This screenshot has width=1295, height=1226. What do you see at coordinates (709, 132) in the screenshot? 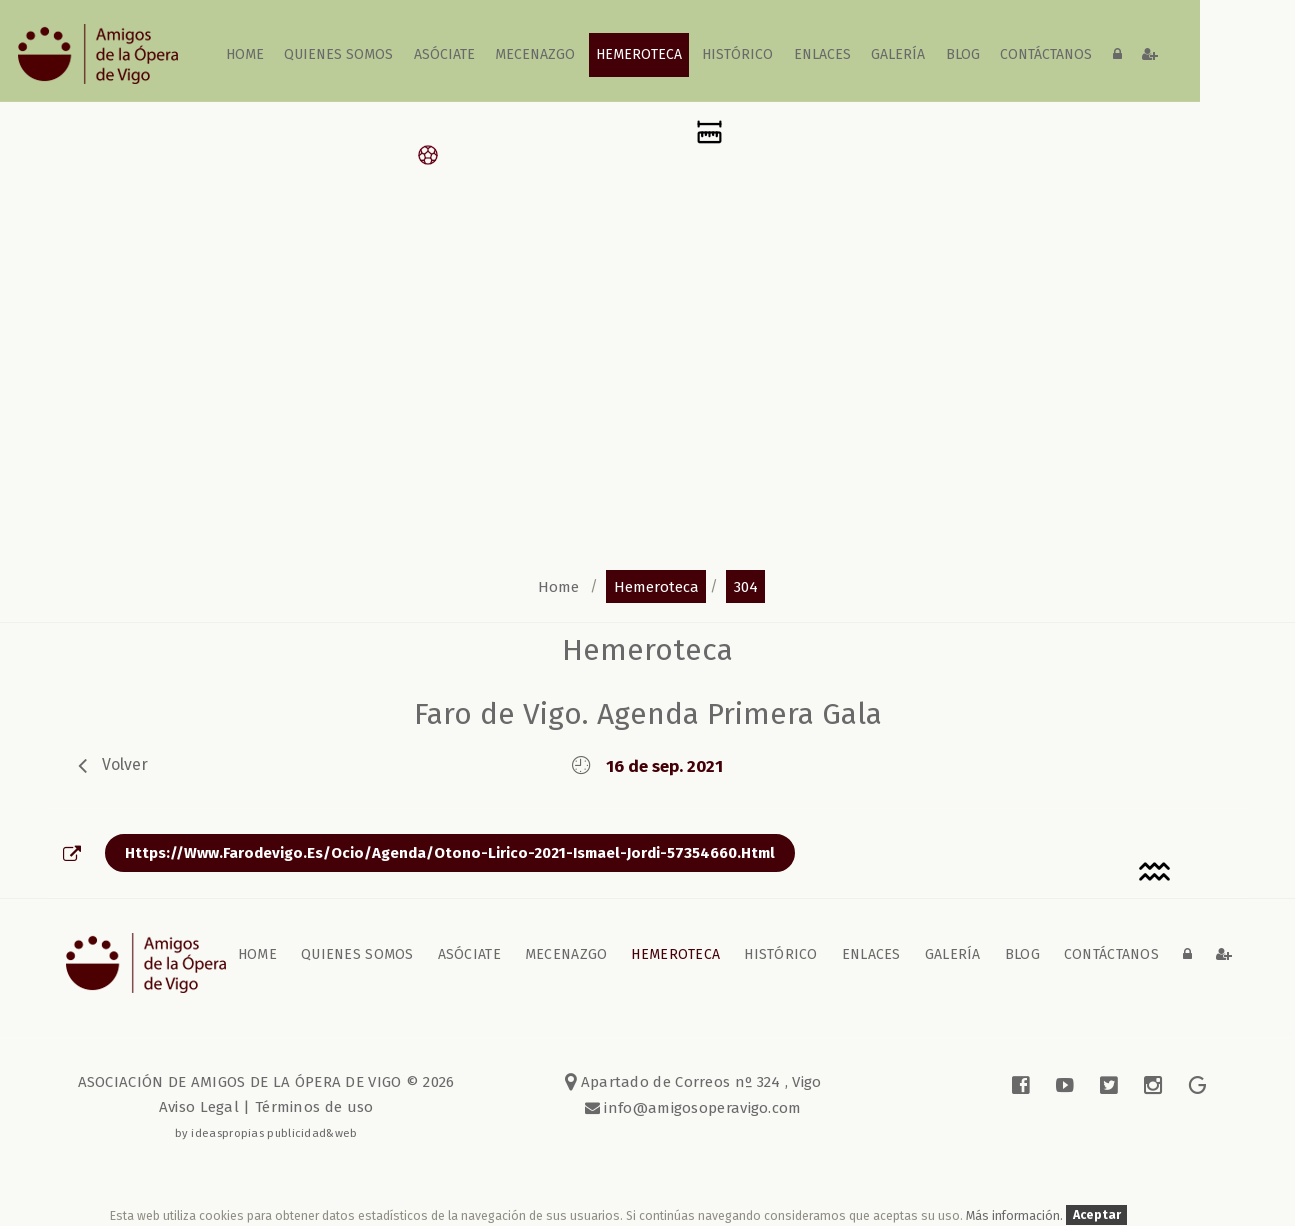
I see `access measurement tools` at bounding box center [709, 132].